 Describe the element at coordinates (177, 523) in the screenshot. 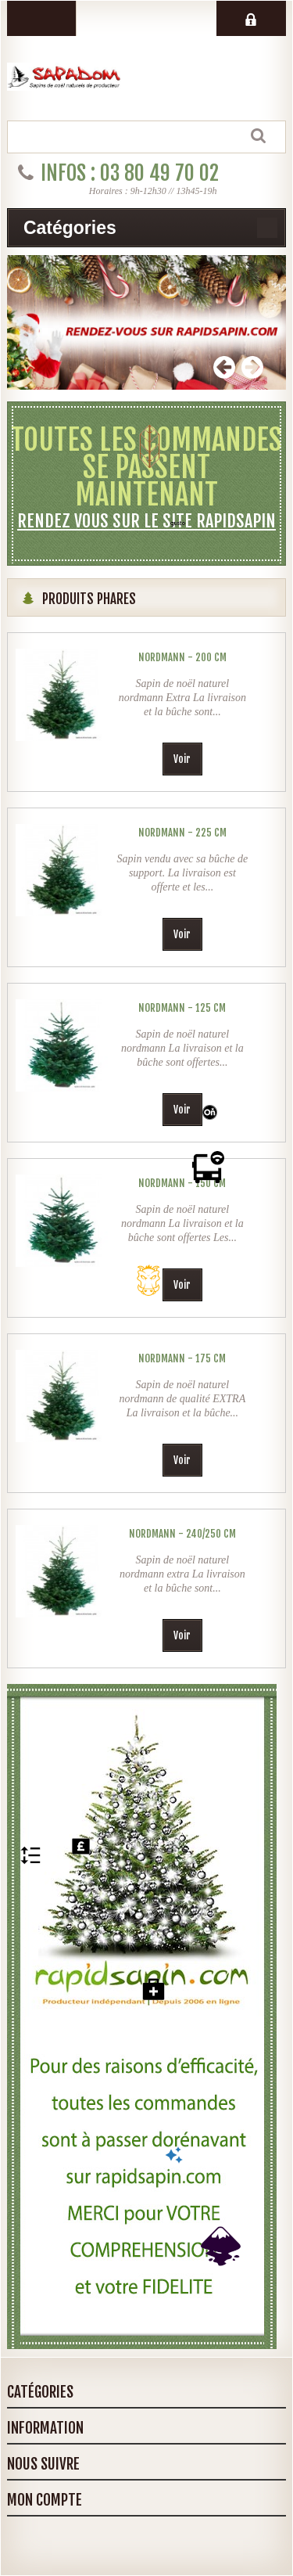

I see `access gusto payroll and HR services` at that location.